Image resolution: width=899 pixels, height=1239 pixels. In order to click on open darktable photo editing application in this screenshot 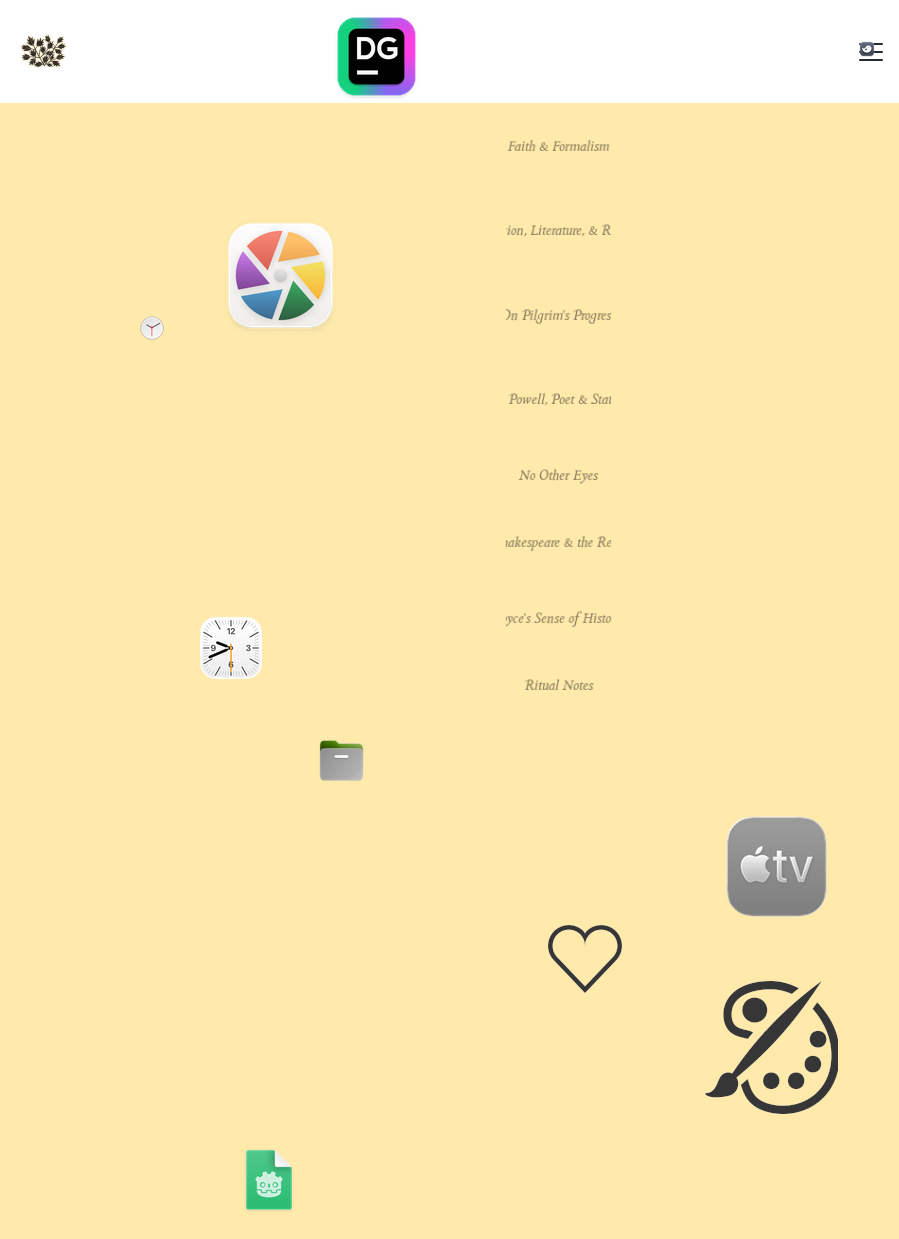, I will do `click(280, 275)`.